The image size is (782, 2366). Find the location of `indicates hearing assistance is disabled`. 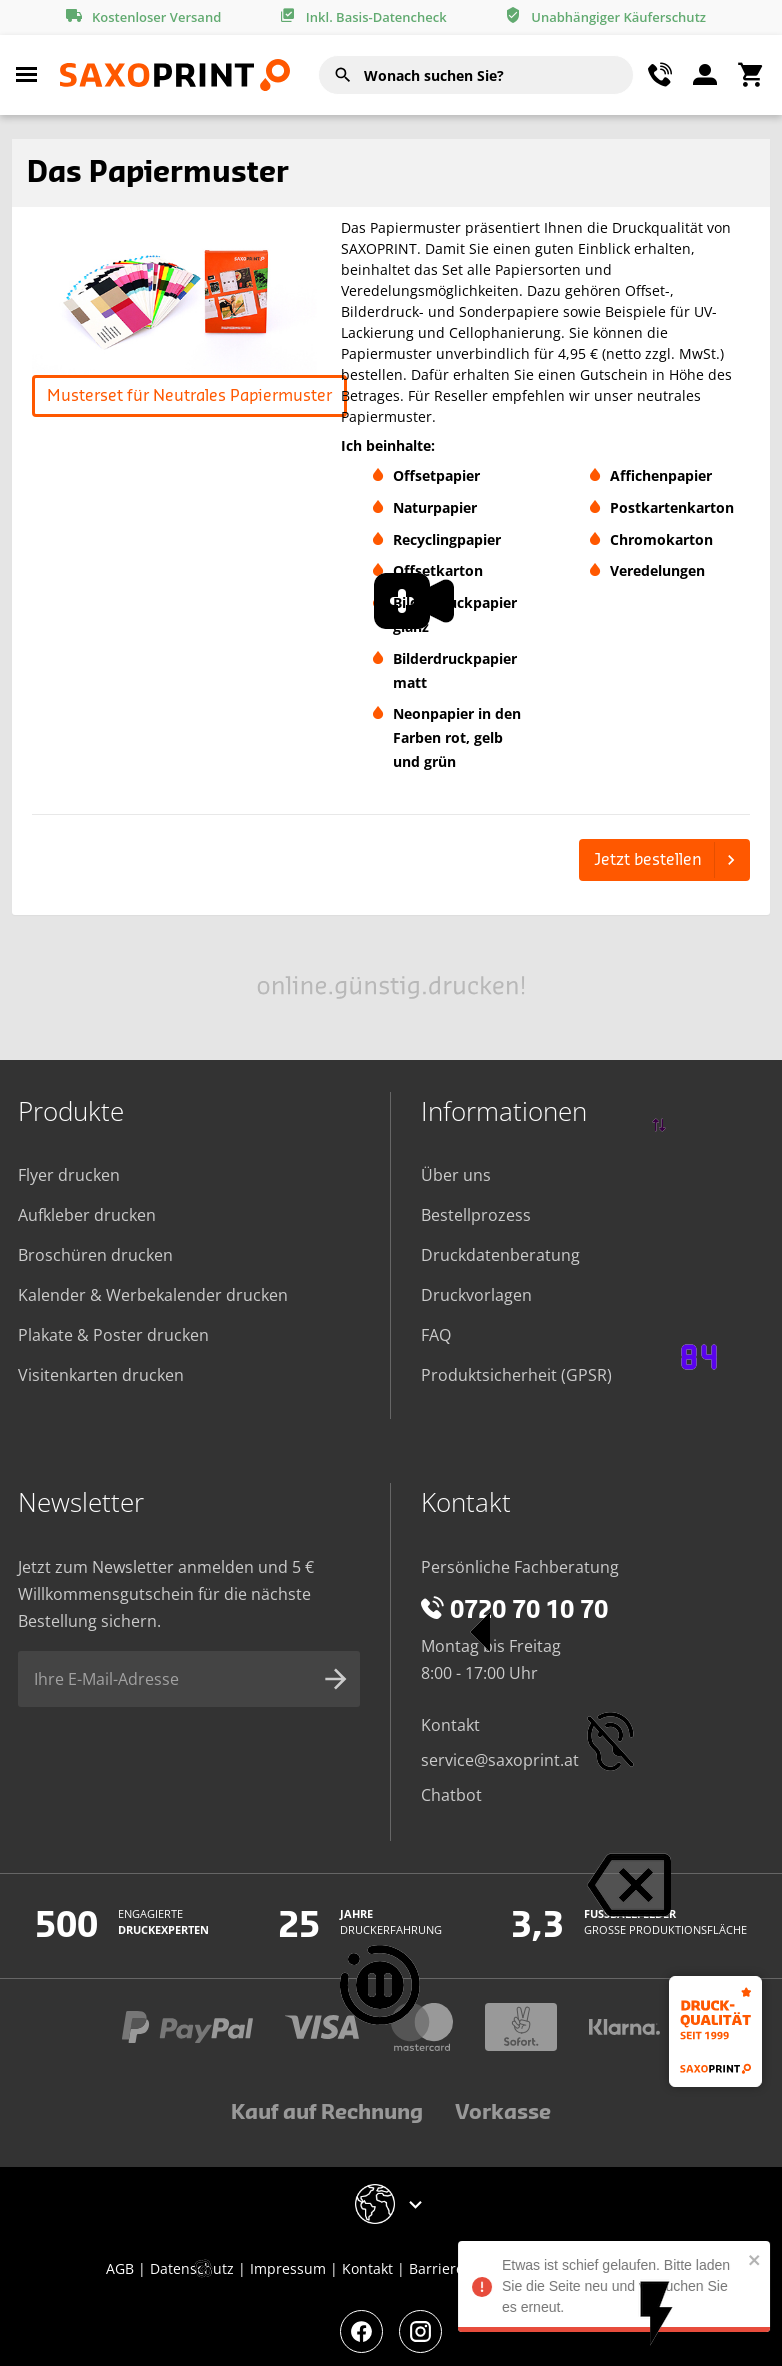

indicates hearing assistance is disabled is located at coordinates (610, 1741).